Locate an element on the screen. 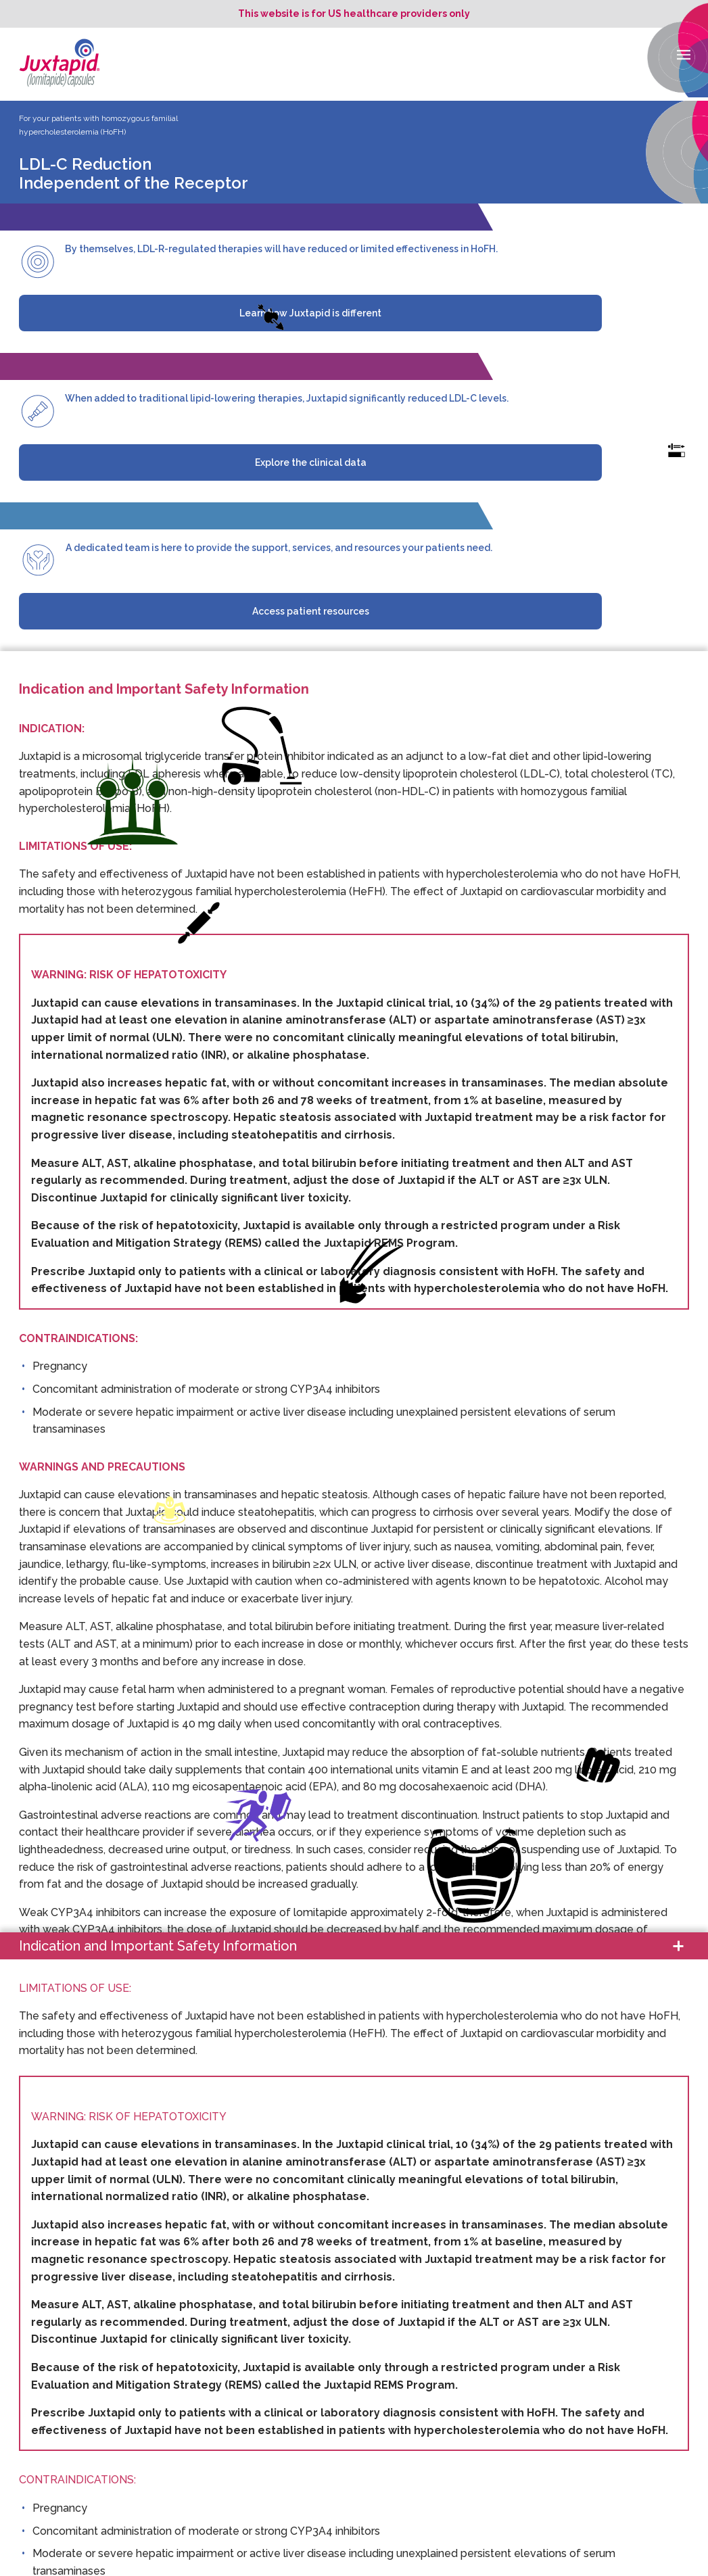 The width and height of the screenshot is (708, 2576). select saiyan armor or battle suit equipment is located at coordinates (474, 1874).